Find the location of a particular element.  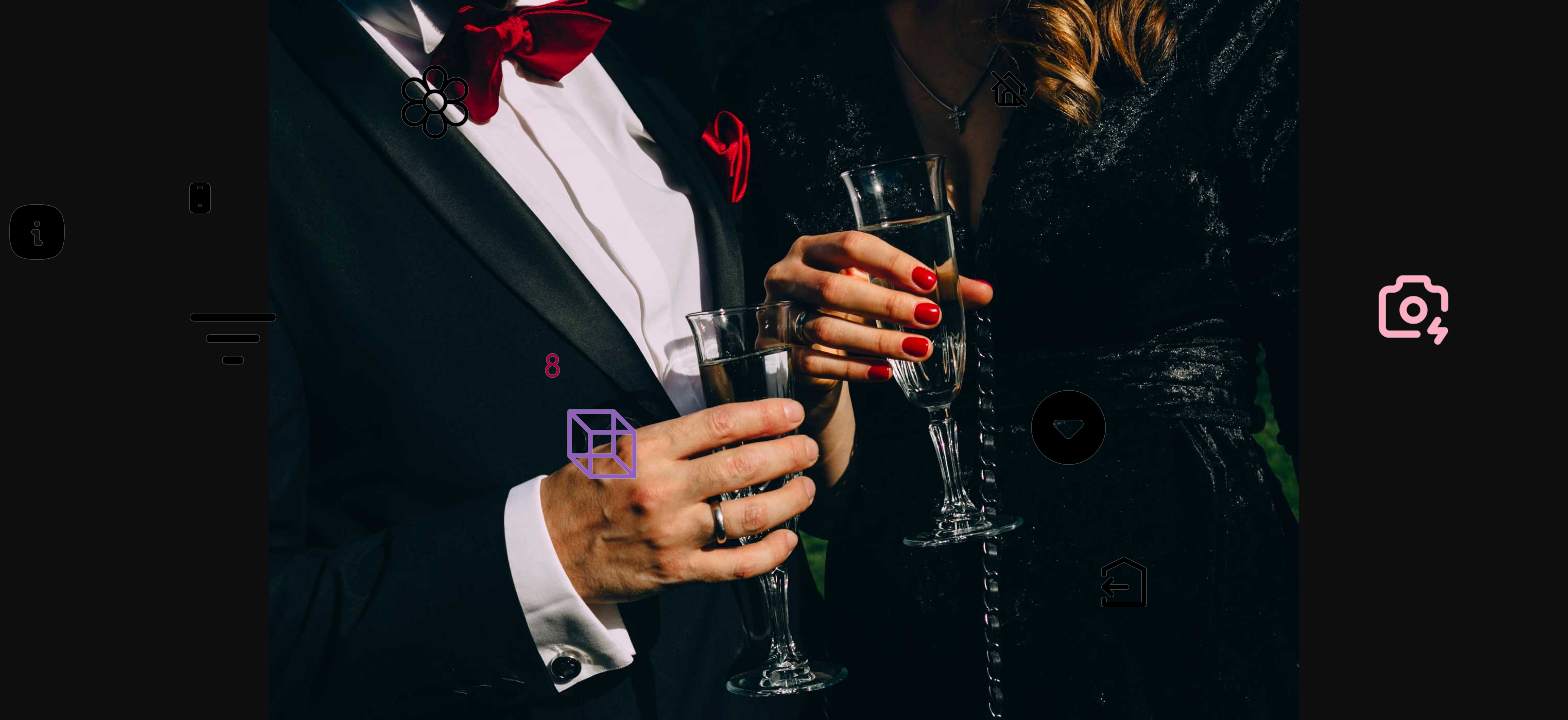

transfer data out of home storage is located at coordinates (1124, 582).